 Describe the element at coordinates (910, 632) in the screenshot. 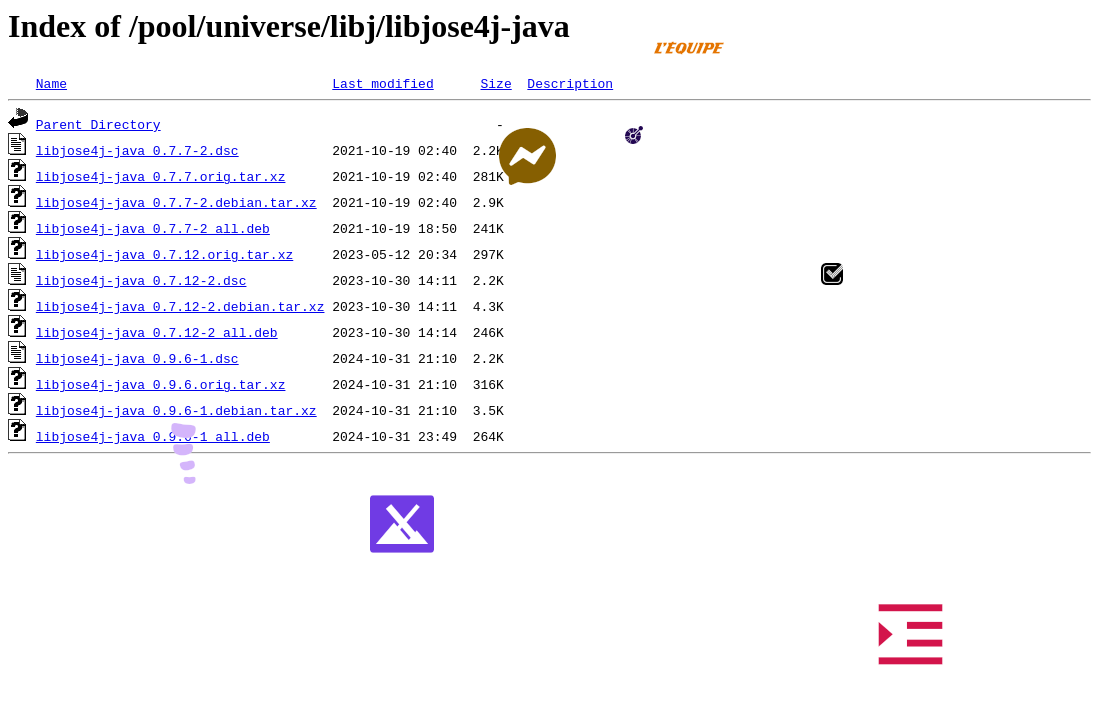

I see `increase text indentation` at that location.